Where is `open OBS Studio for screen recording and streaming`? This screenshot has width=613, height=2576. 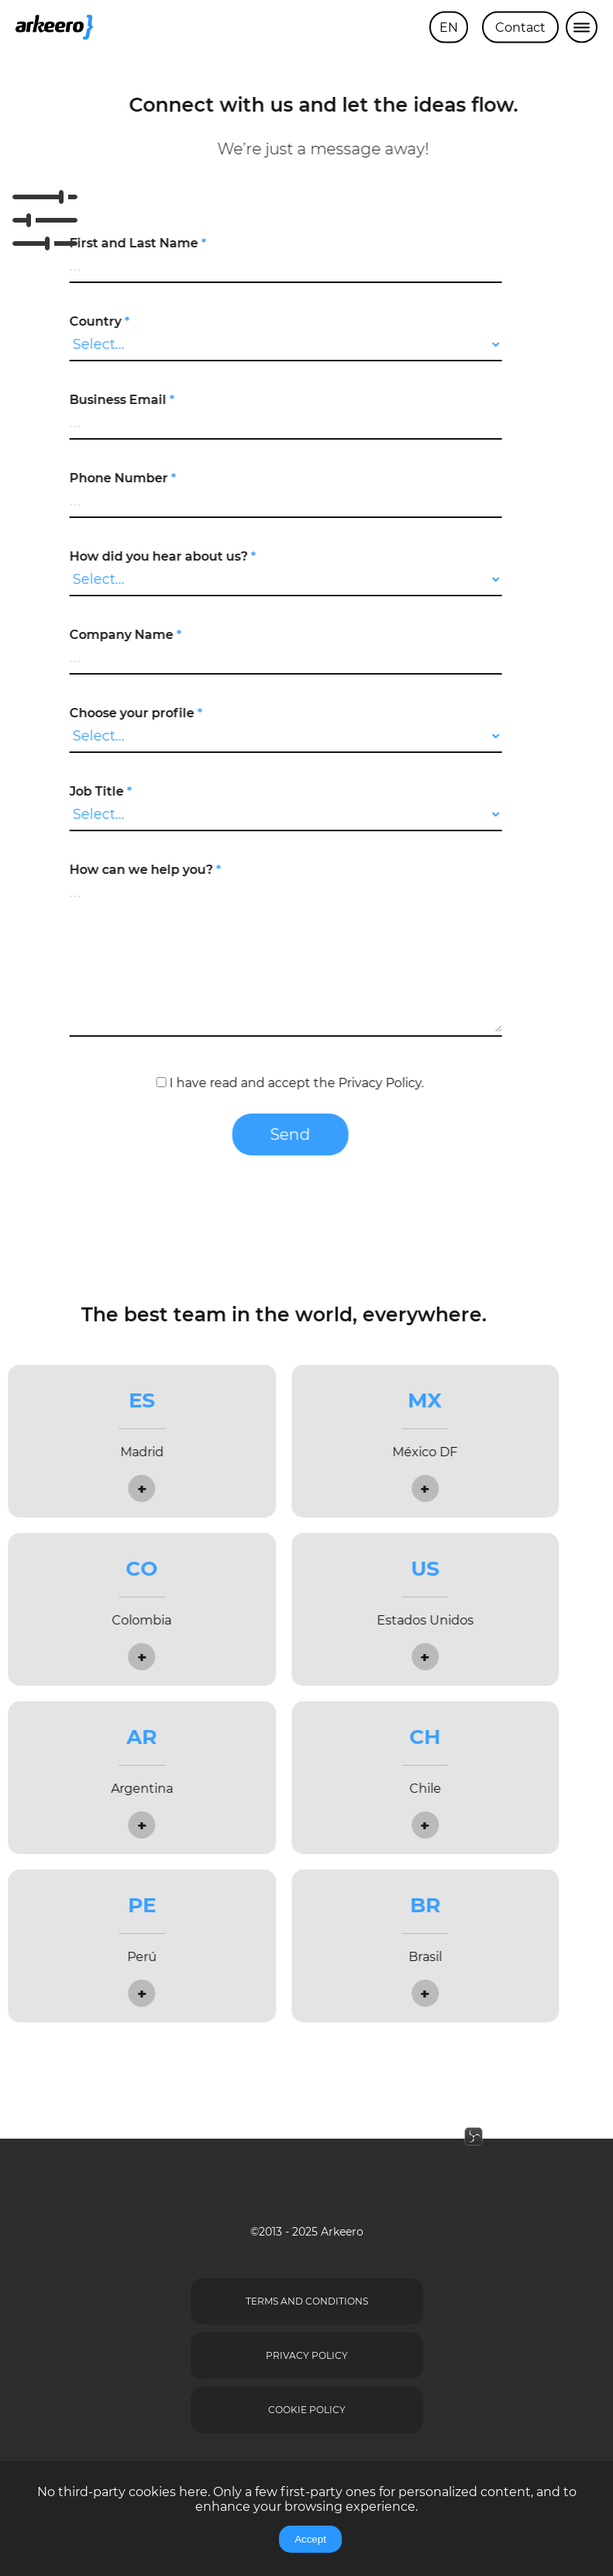
open OBS Studio for screen recording and streaming is located at coordinates (474, 2136).